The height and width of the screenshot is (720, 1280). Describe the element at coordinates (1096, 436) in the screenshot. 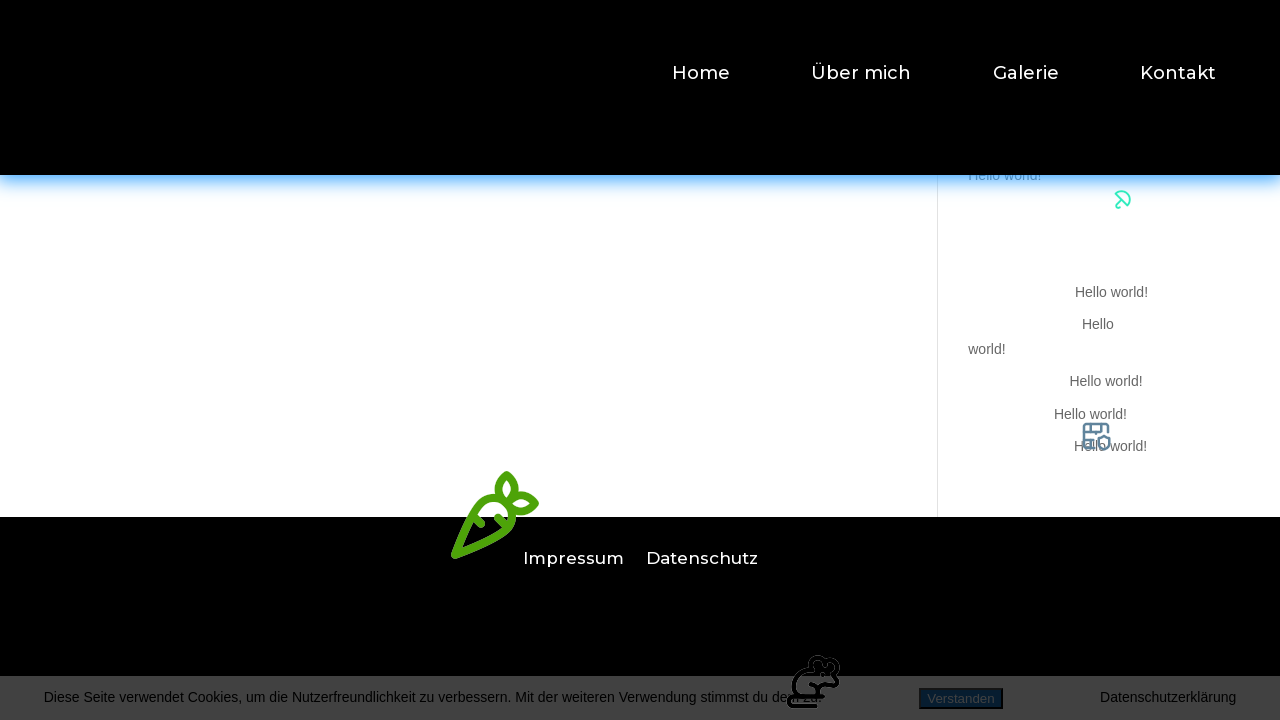

I see `enable firewall protection` at that location.